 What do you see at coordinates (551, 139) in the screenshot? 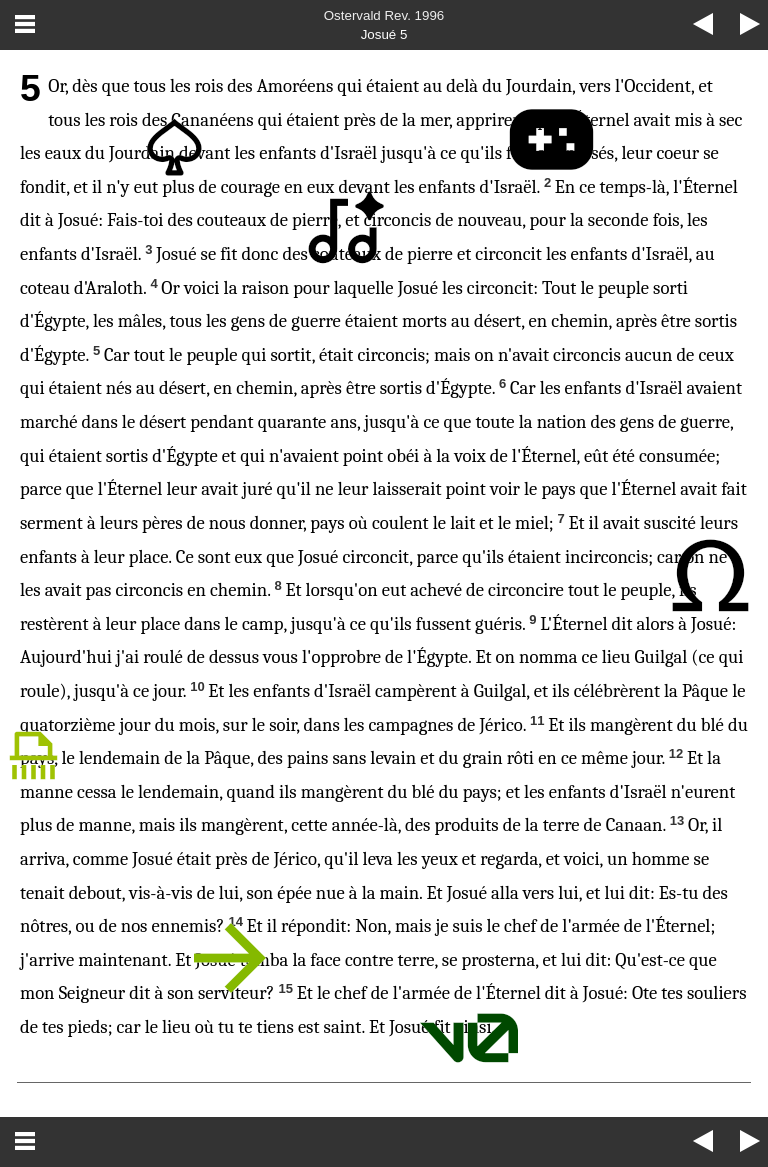
I see `open gaming or games section` at bounding box center [551, 139].